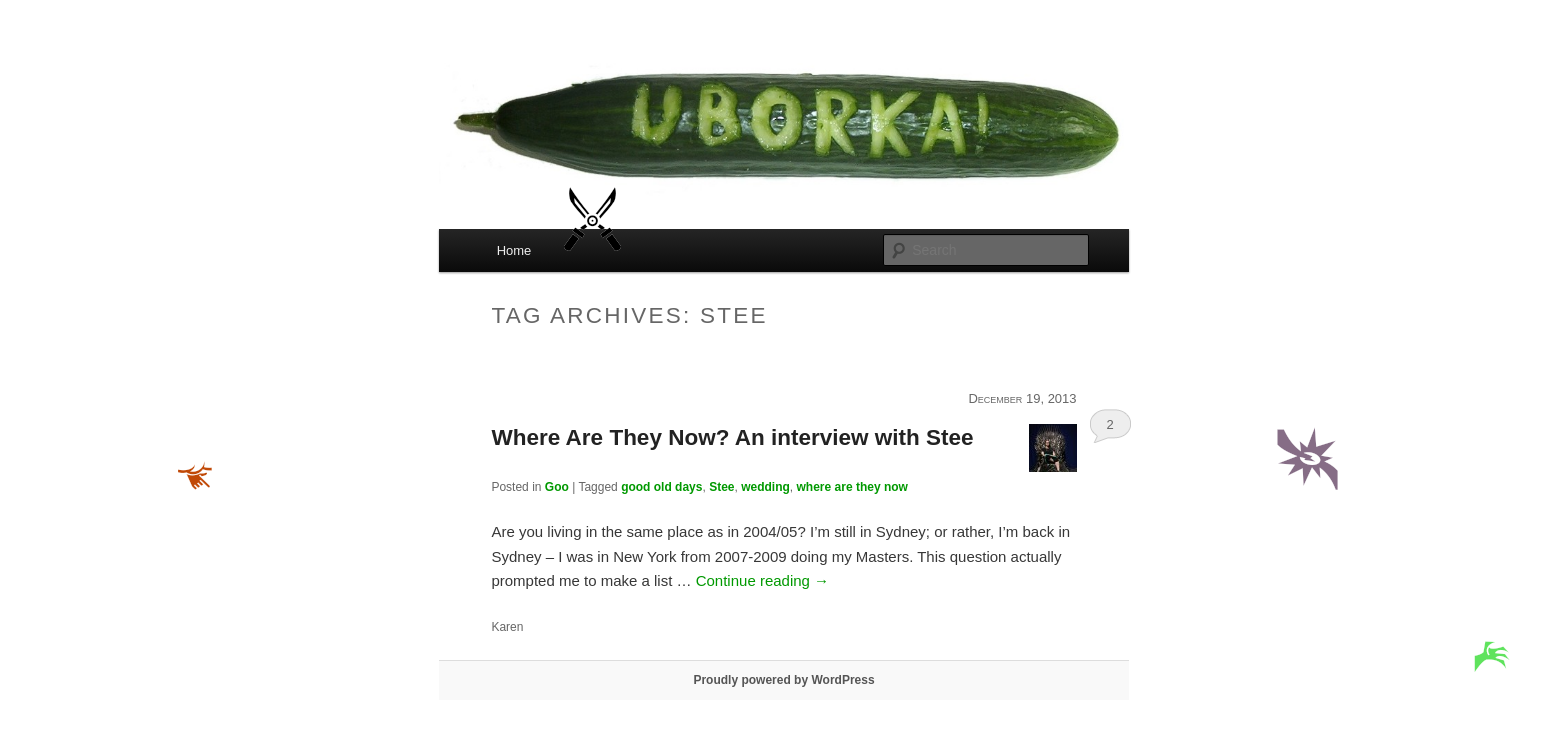  I want to click on activate a divine power or special ability, so click(195, 478).